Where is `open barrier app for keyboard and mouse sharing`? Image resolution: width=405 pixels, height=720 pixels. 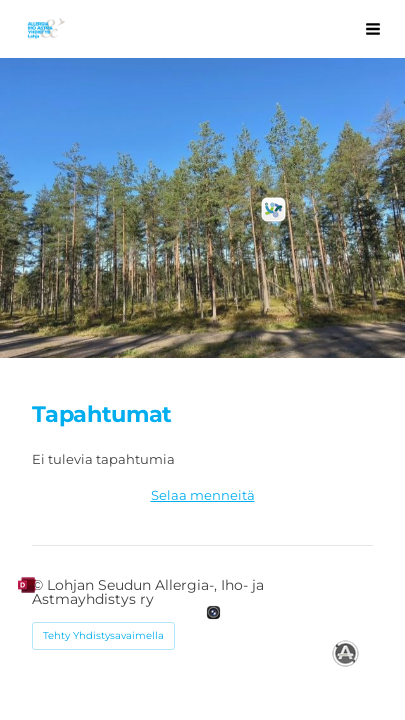
open barrier app for keyboard and mouse sharing is located at coordinates (273, 209).